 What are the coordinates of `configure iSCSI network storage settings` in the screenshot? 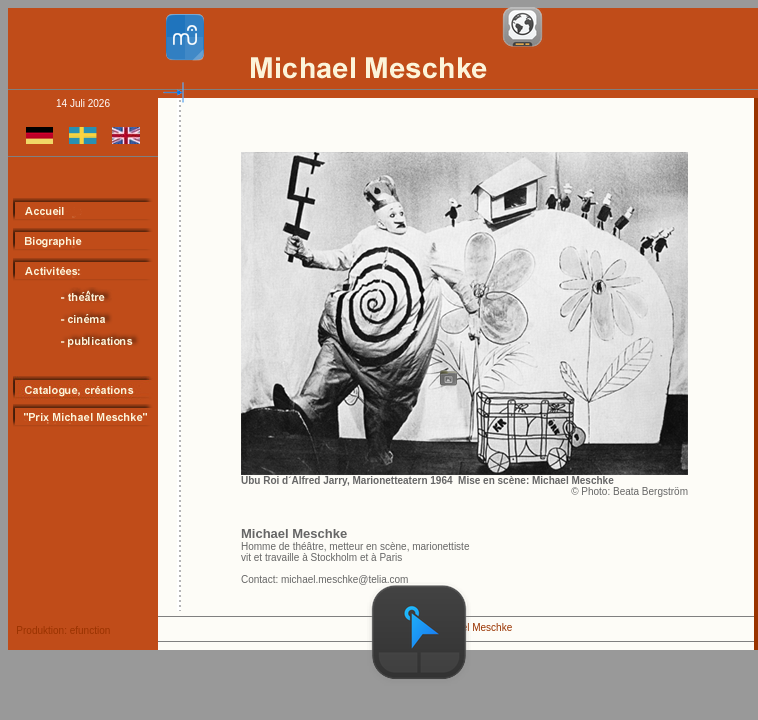 It's located at (522, 27).